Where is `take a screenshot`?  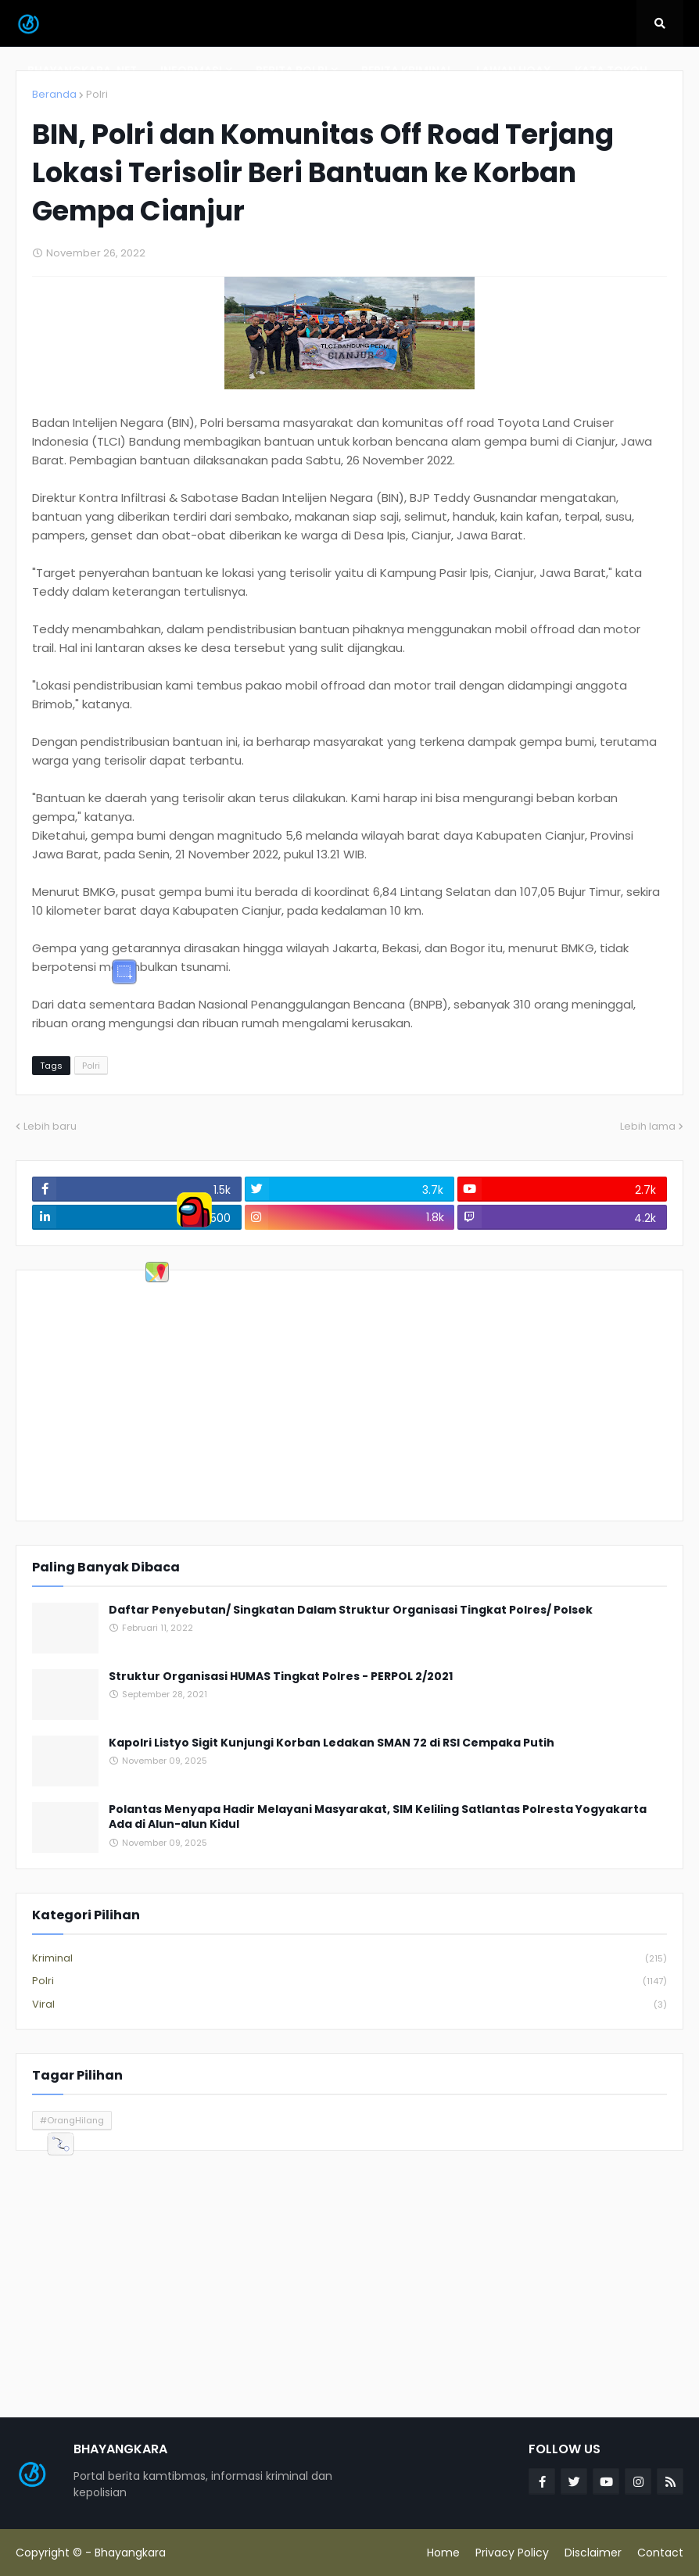 take a screenshot is located at coordinates (124, 972).